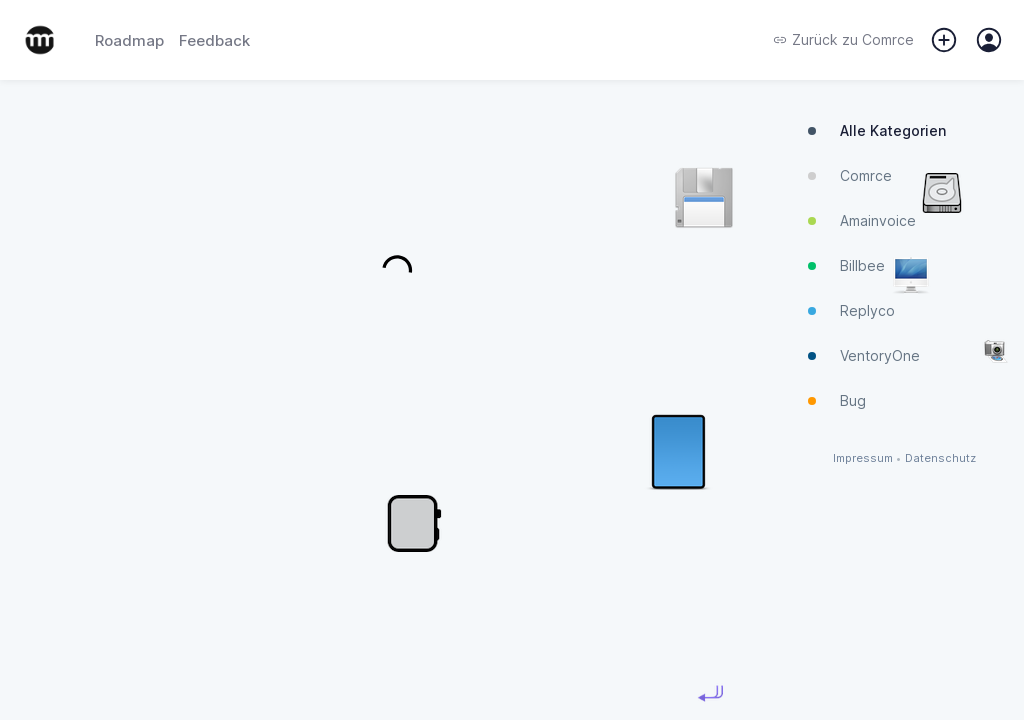  What do you see at coordinates (413, 523) in the screenshot?
I see `view connected Apple Watch in sidebar` at bounding box center [413, 523].